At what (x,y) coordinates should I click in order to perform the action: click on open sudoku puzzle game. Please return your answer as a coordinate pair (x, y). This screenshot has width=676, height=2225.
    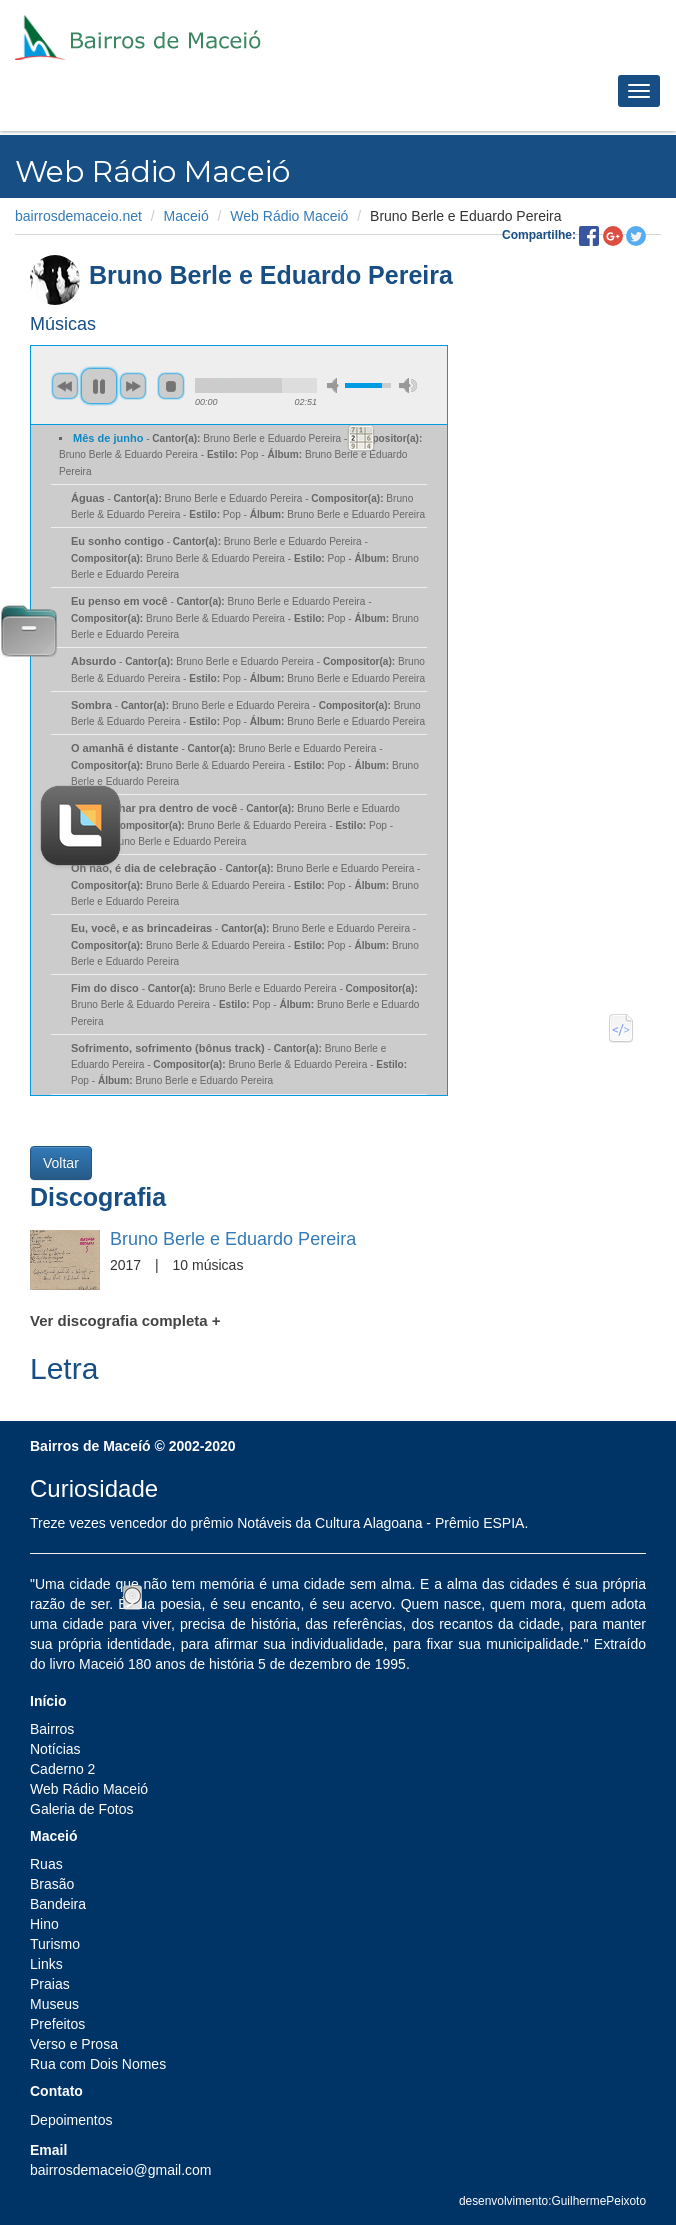
    Looking at the image, I should click on (361, 438).